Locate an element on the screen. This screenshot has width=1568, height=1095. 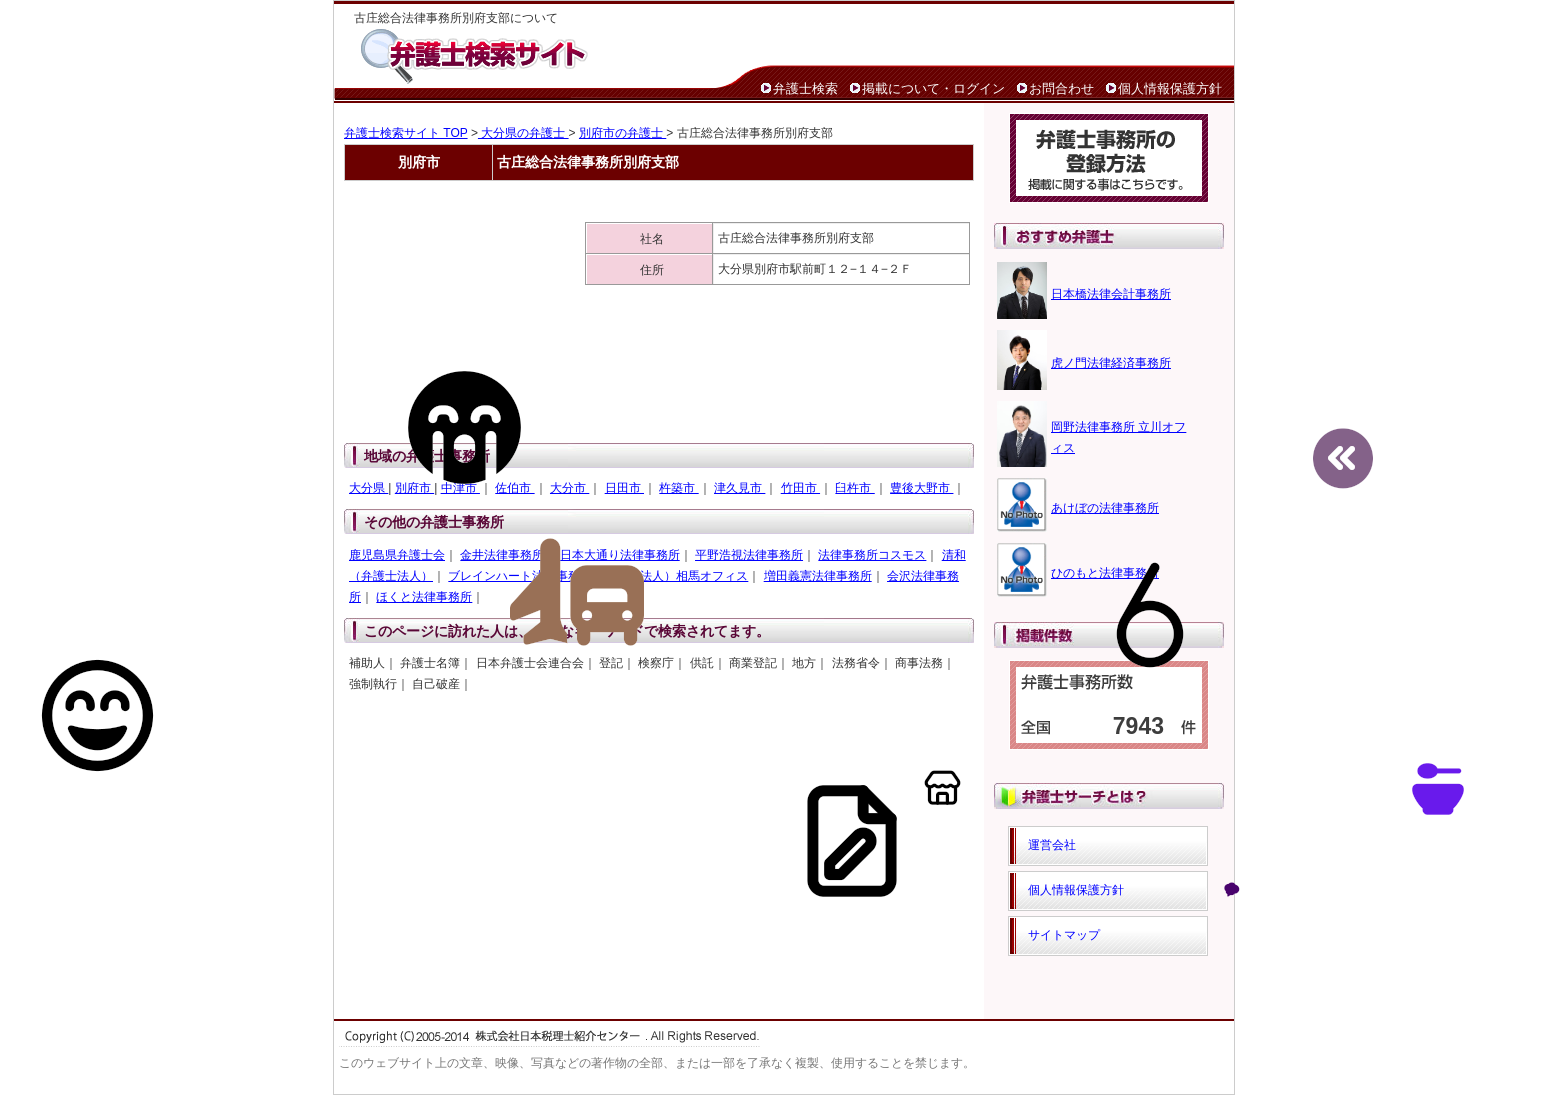
browse or open the store is located at coordinates (942, 788).